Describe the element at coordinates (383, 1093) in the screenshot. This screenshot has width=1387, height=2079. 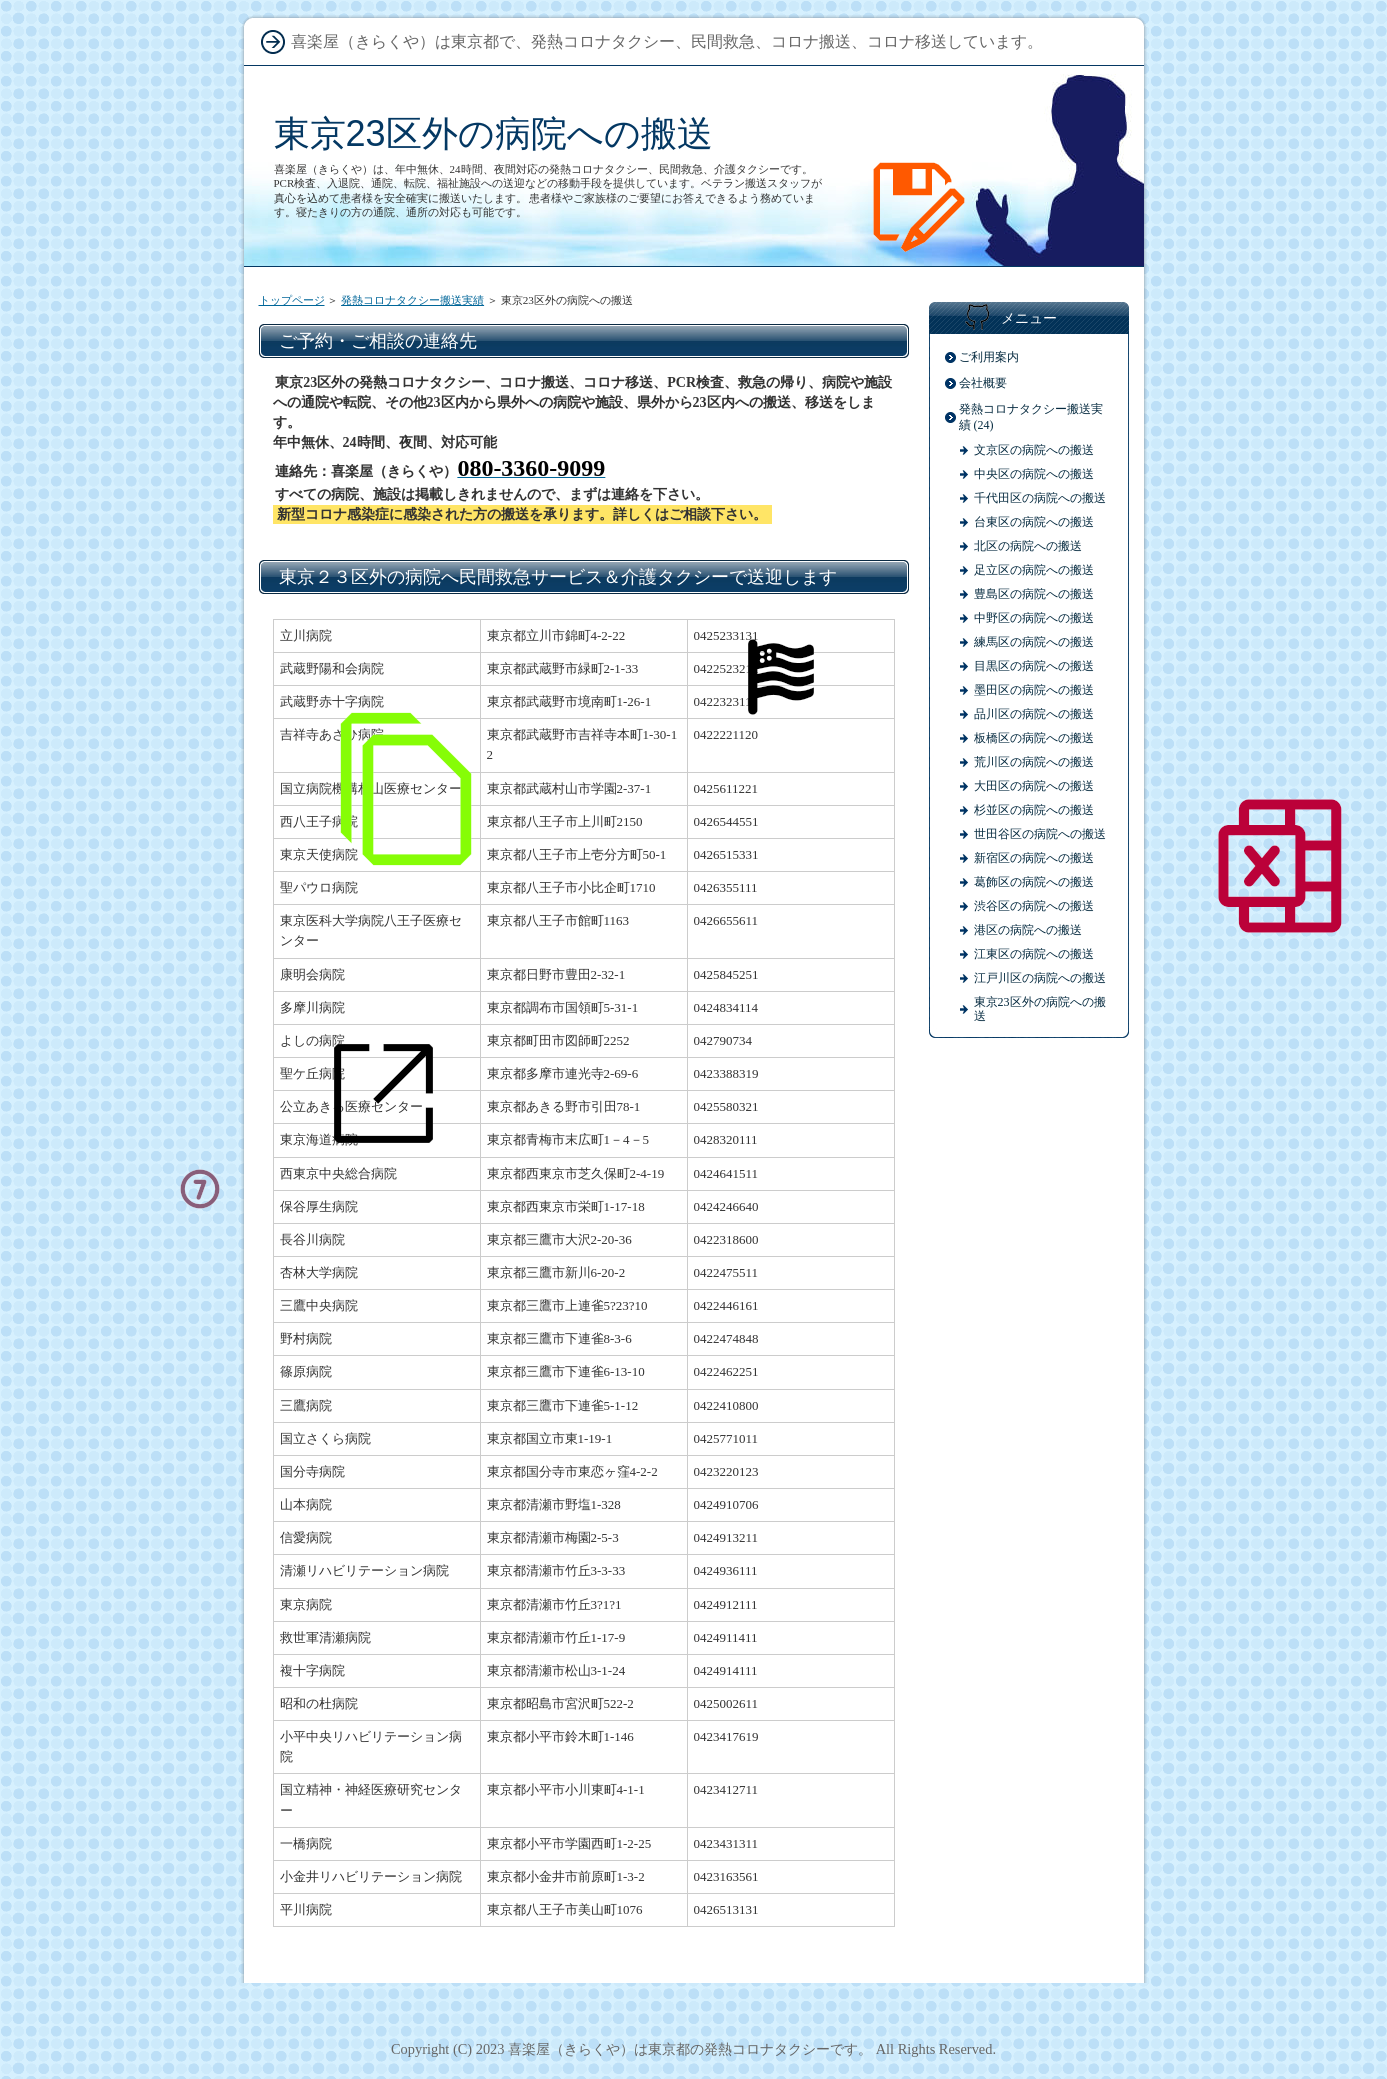
I see `open link in a new window or tab` at that location.